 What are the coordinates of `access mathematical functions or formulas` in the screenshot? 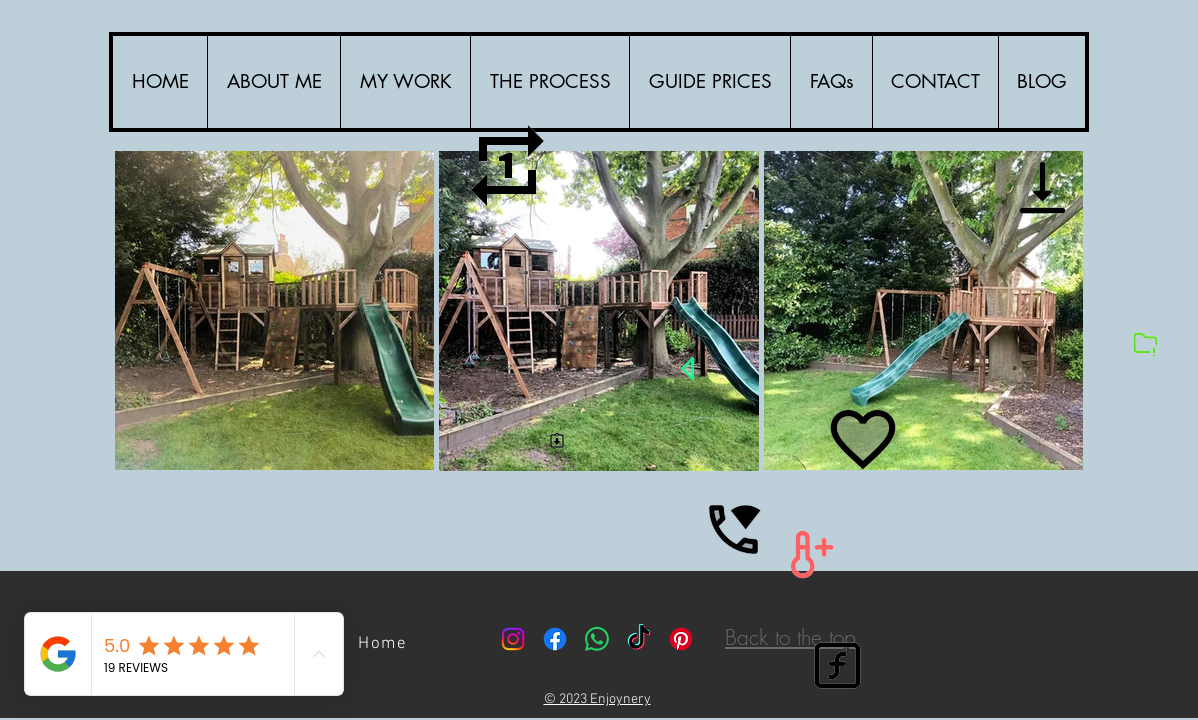 It's located at (837, 665).